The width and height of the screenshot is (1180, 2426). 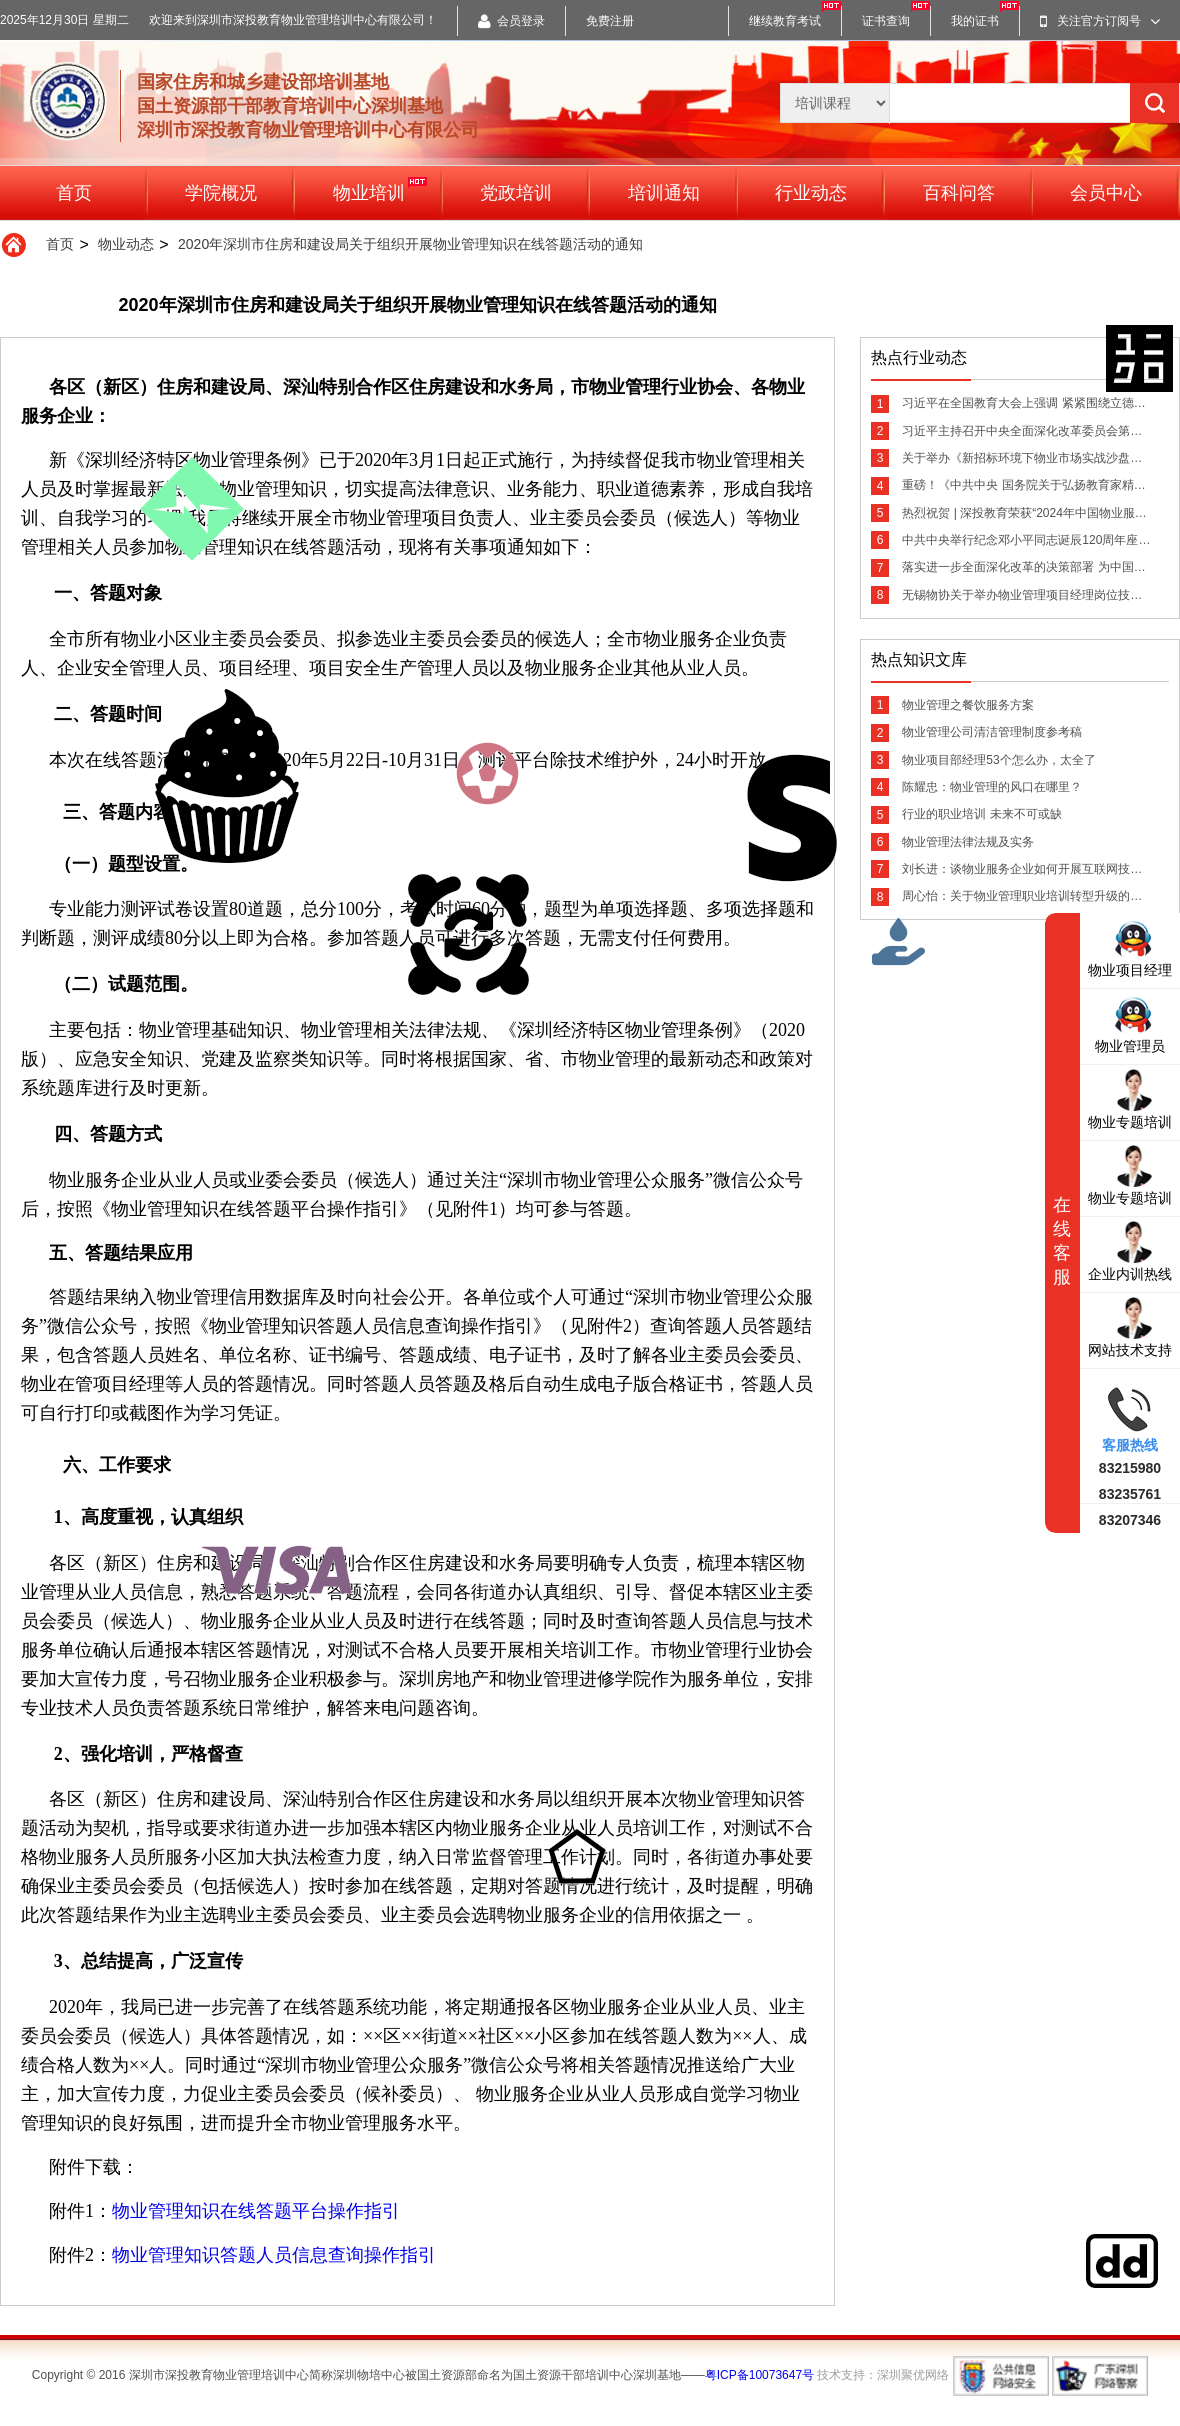 I want to click on normalize.css library logo, so click(x=192, y=509).